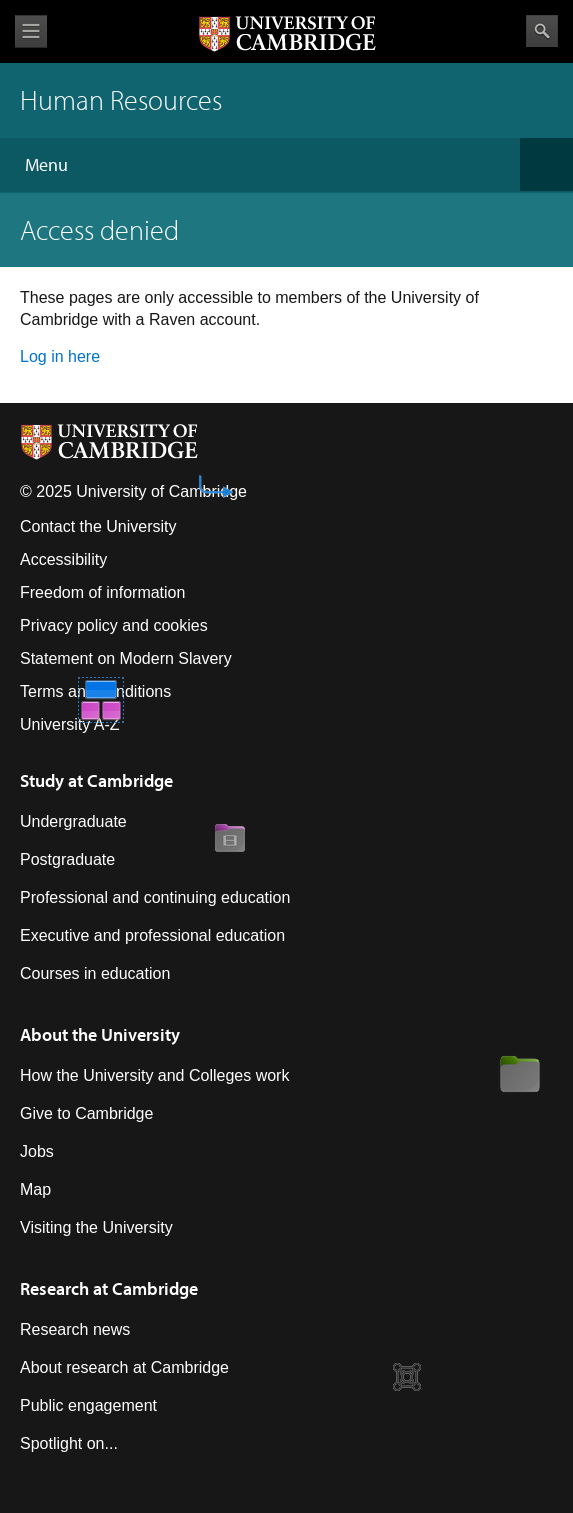  I want to click on select all items in the current view, so click(101, 700).